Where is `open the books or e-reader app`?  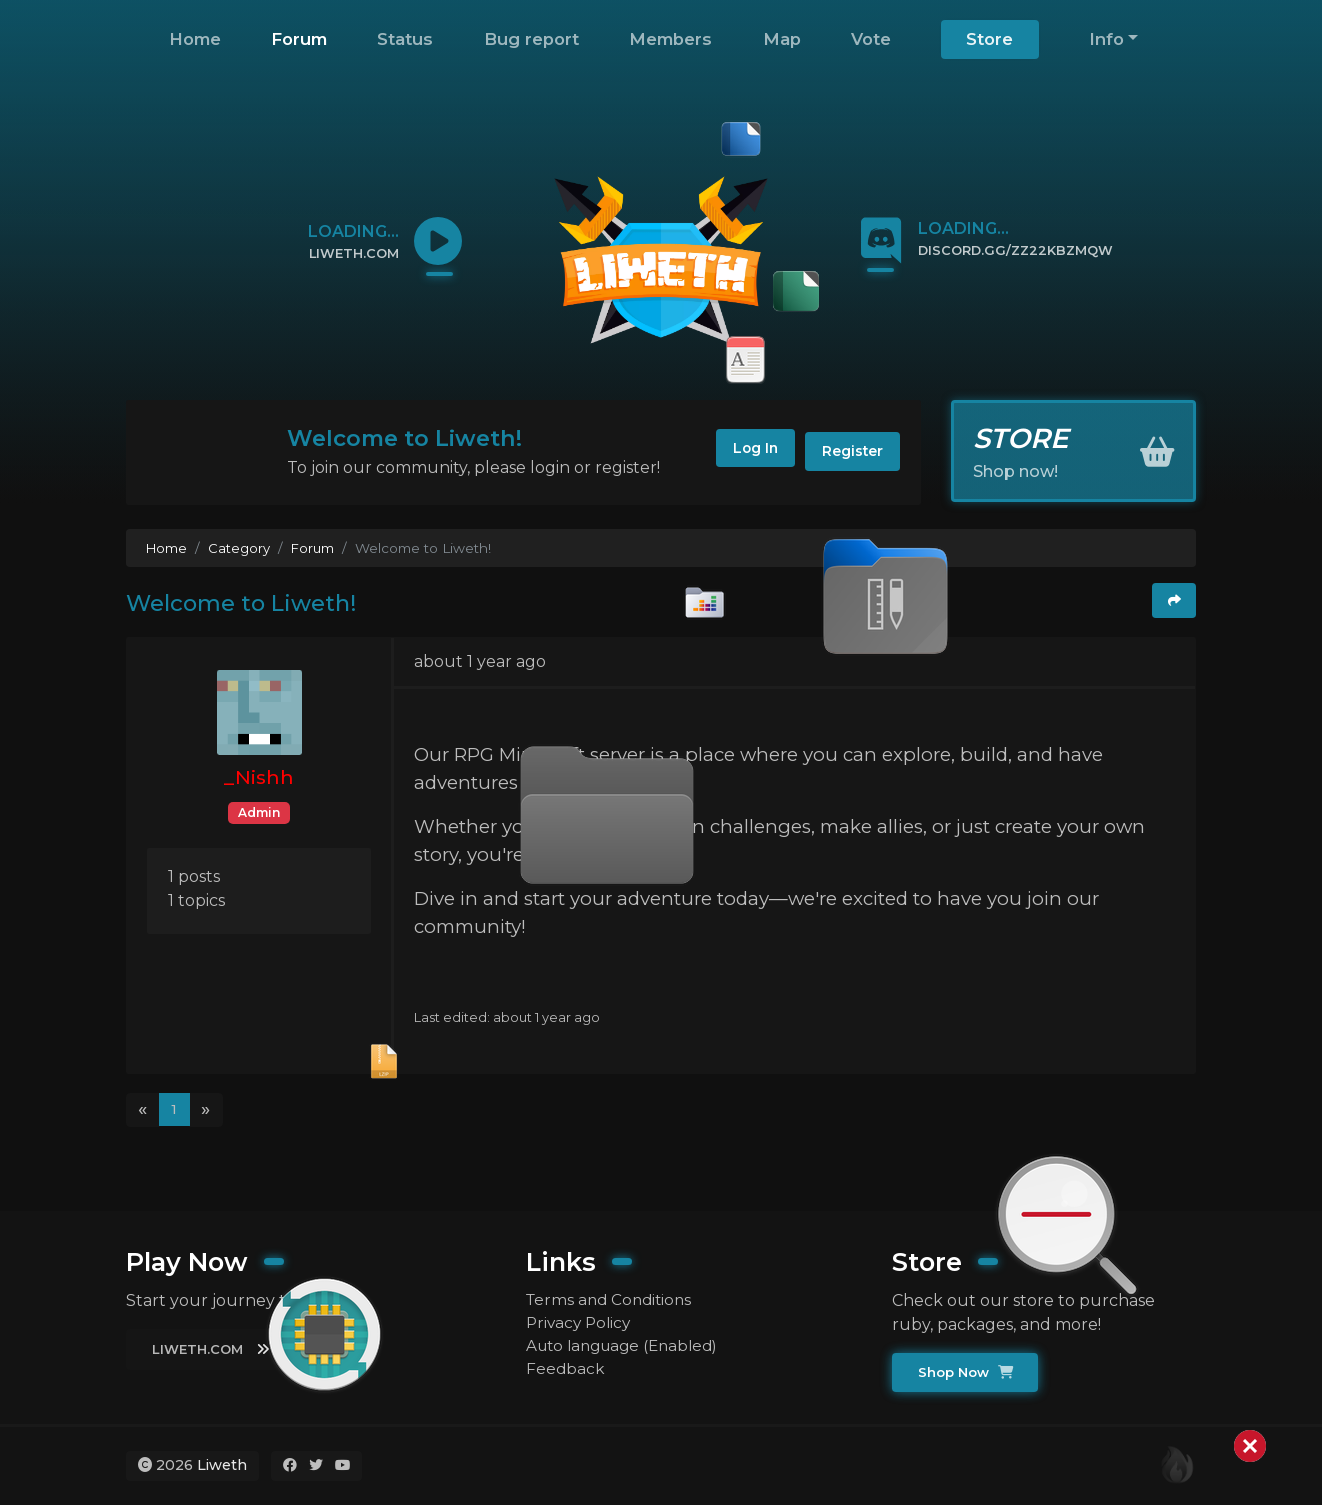 open the books or e-reader app is located at coordinates (745, 359).